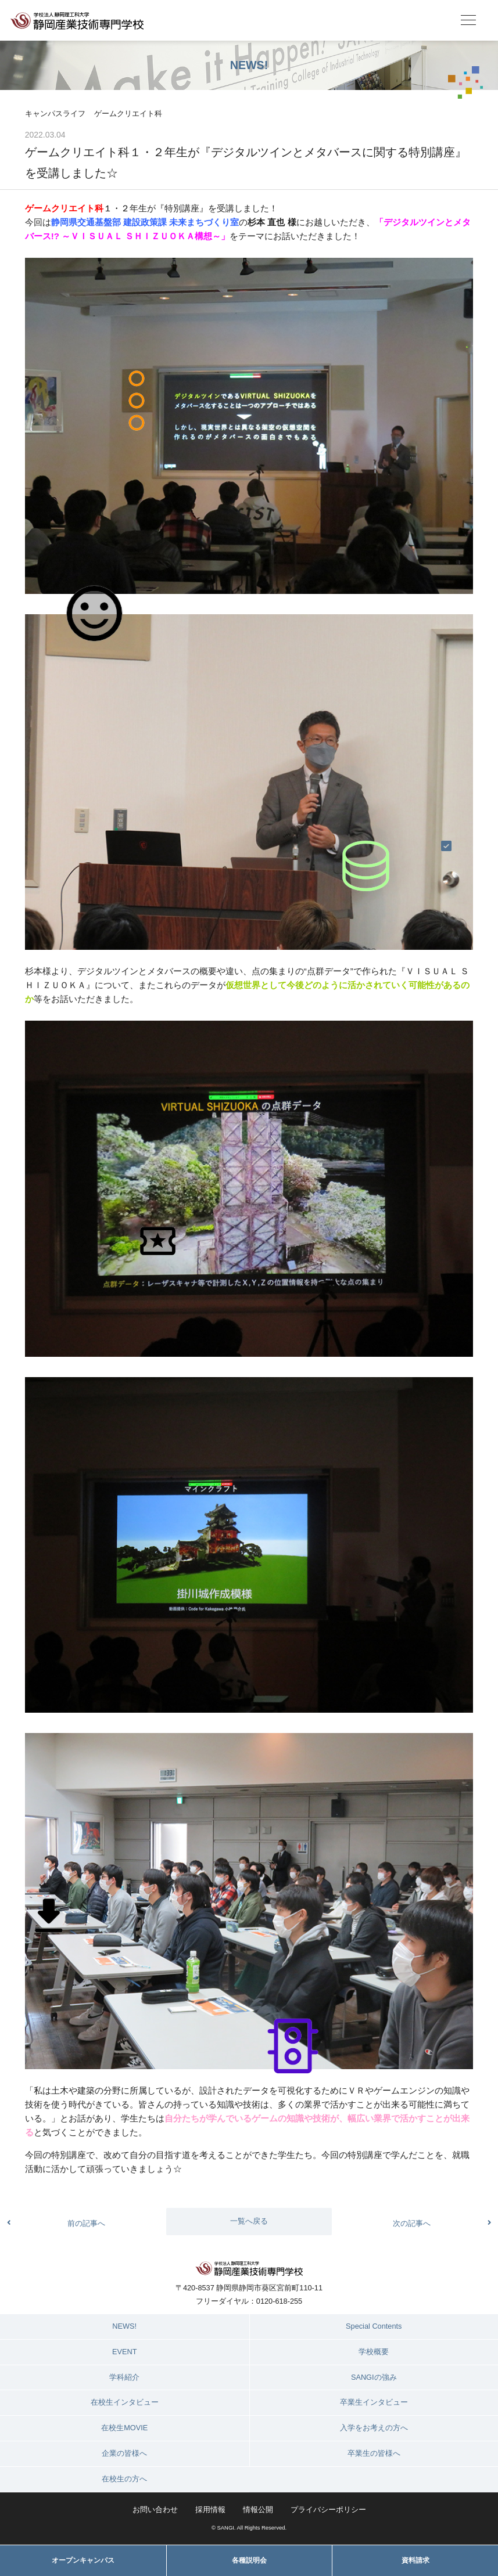 The image size is (498, 2576). Describe the element at coordinates (94, 613) in the screenshot. I see `rate your experience as positive` at that location.